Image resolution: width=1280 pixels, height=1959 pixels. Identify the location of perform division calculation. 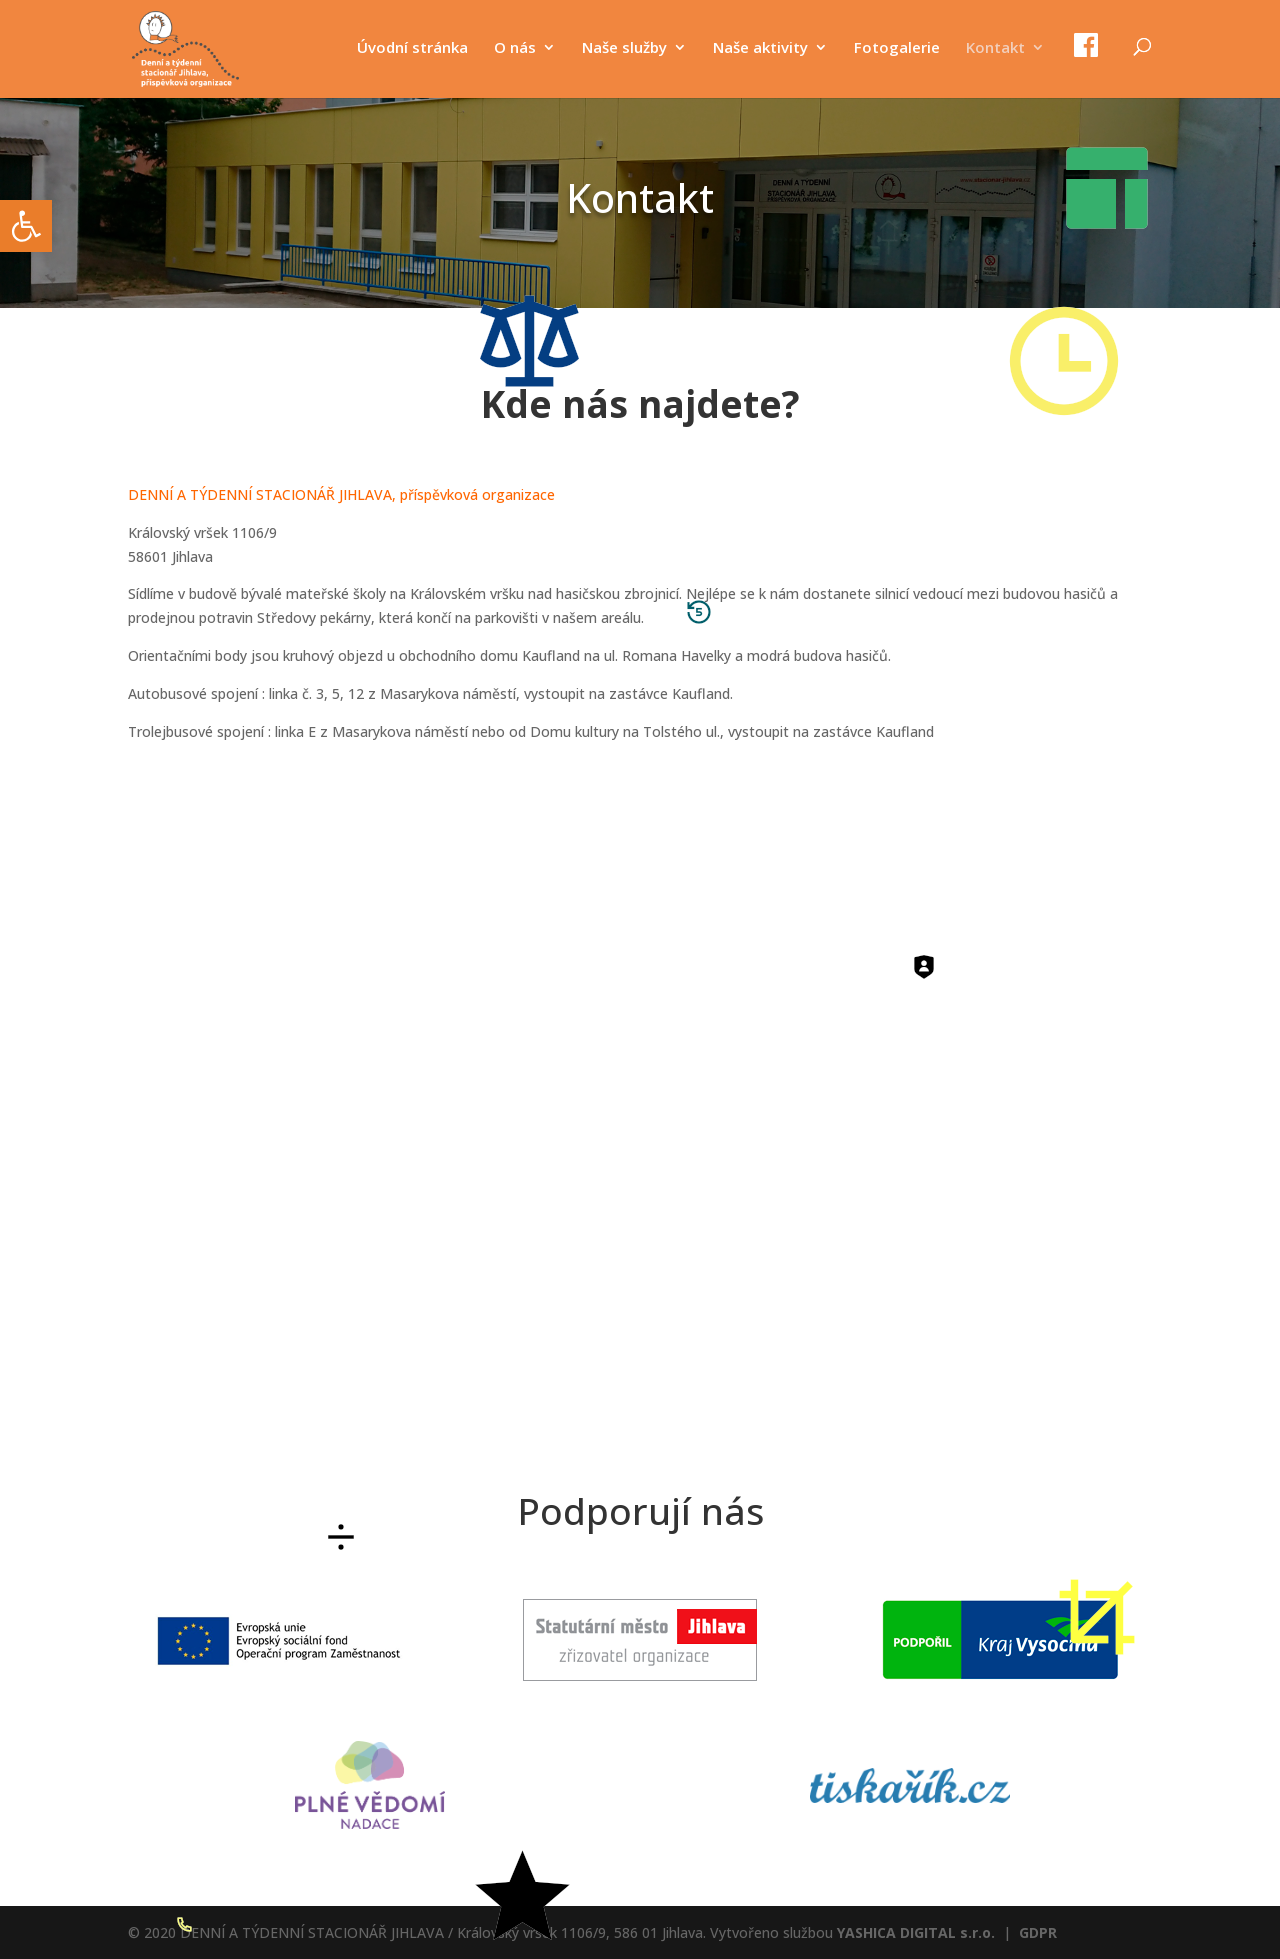
(341, 1537).